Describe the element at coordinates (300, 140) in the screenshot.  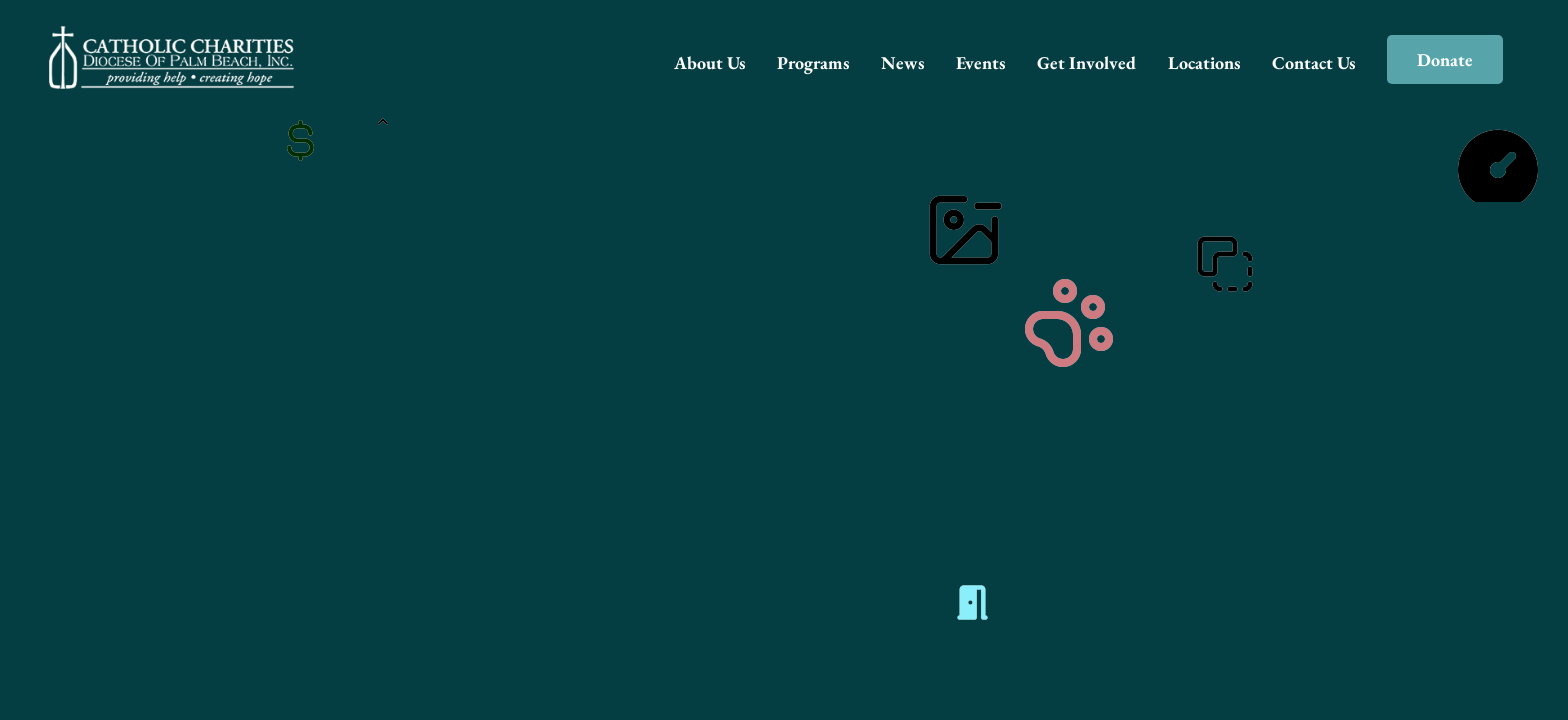
I see `view account balance or financial information` at that location.